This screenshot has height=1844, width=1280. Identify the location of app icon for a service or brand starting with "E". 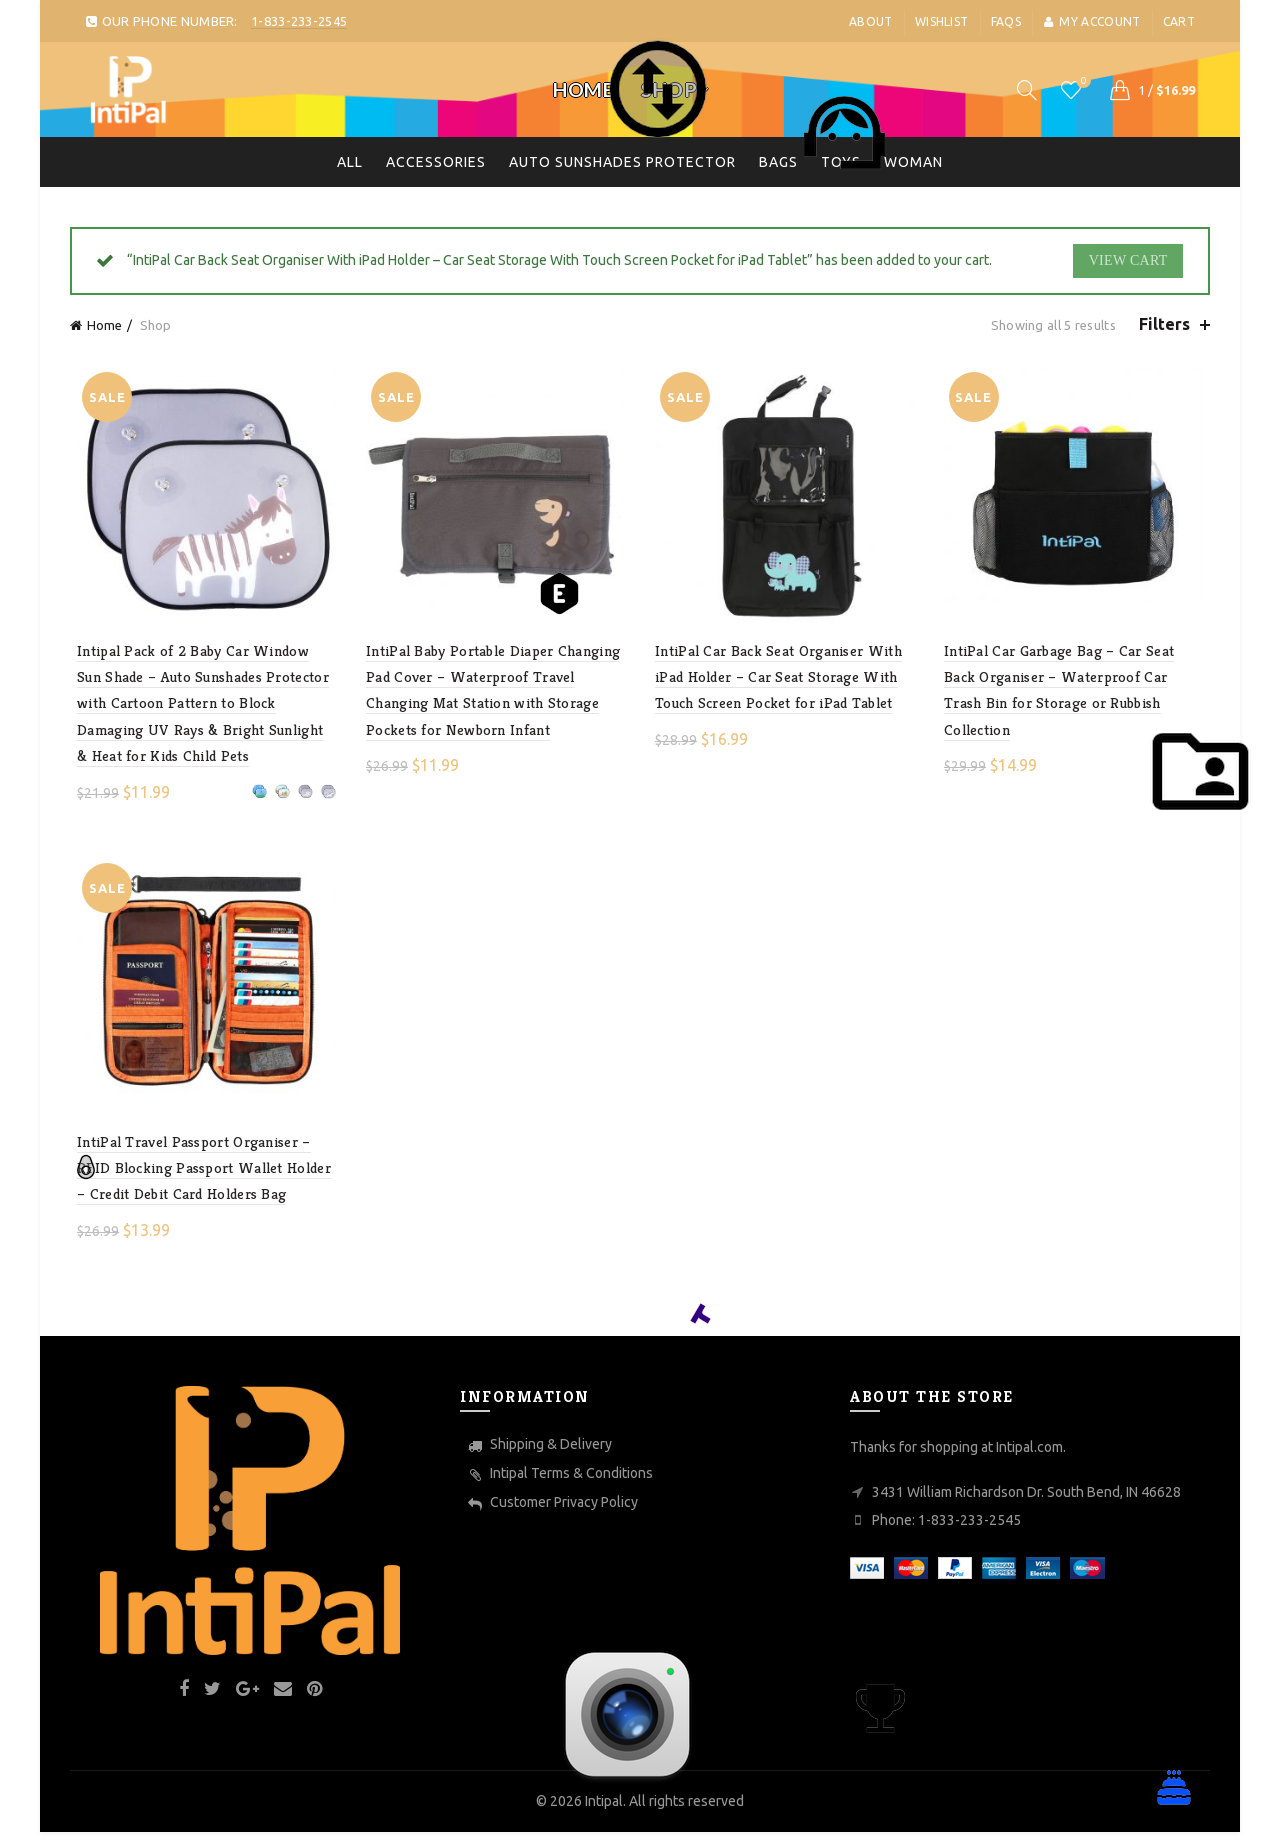
(559, 593).